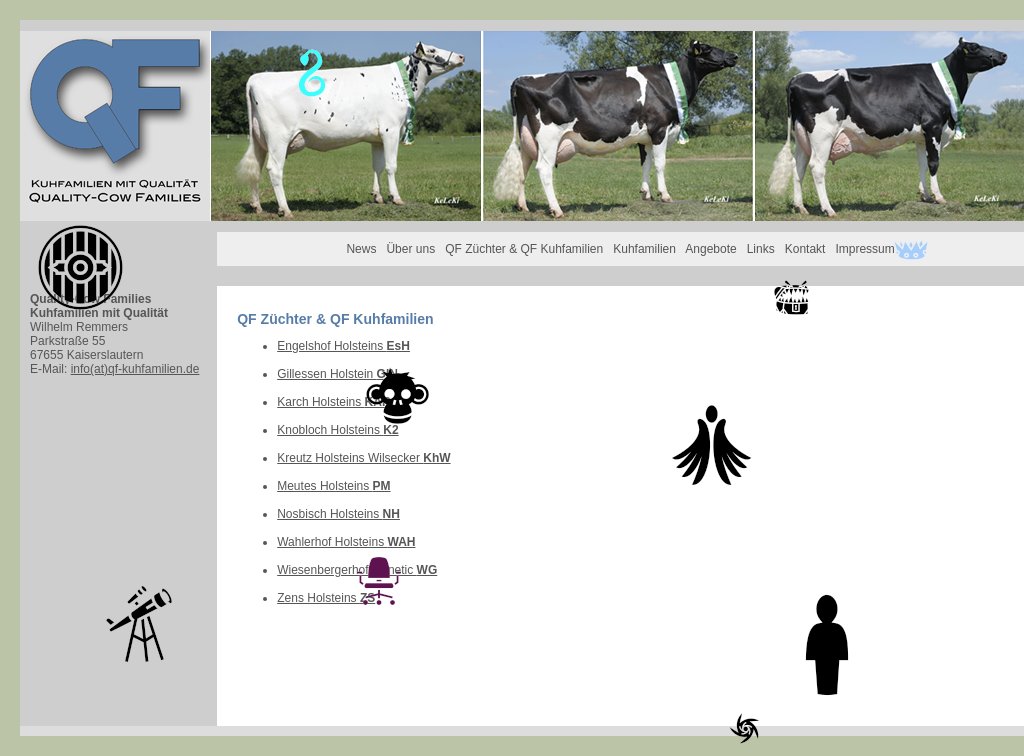  I want to click on monkey character or avatar selection, so click(397, 398).